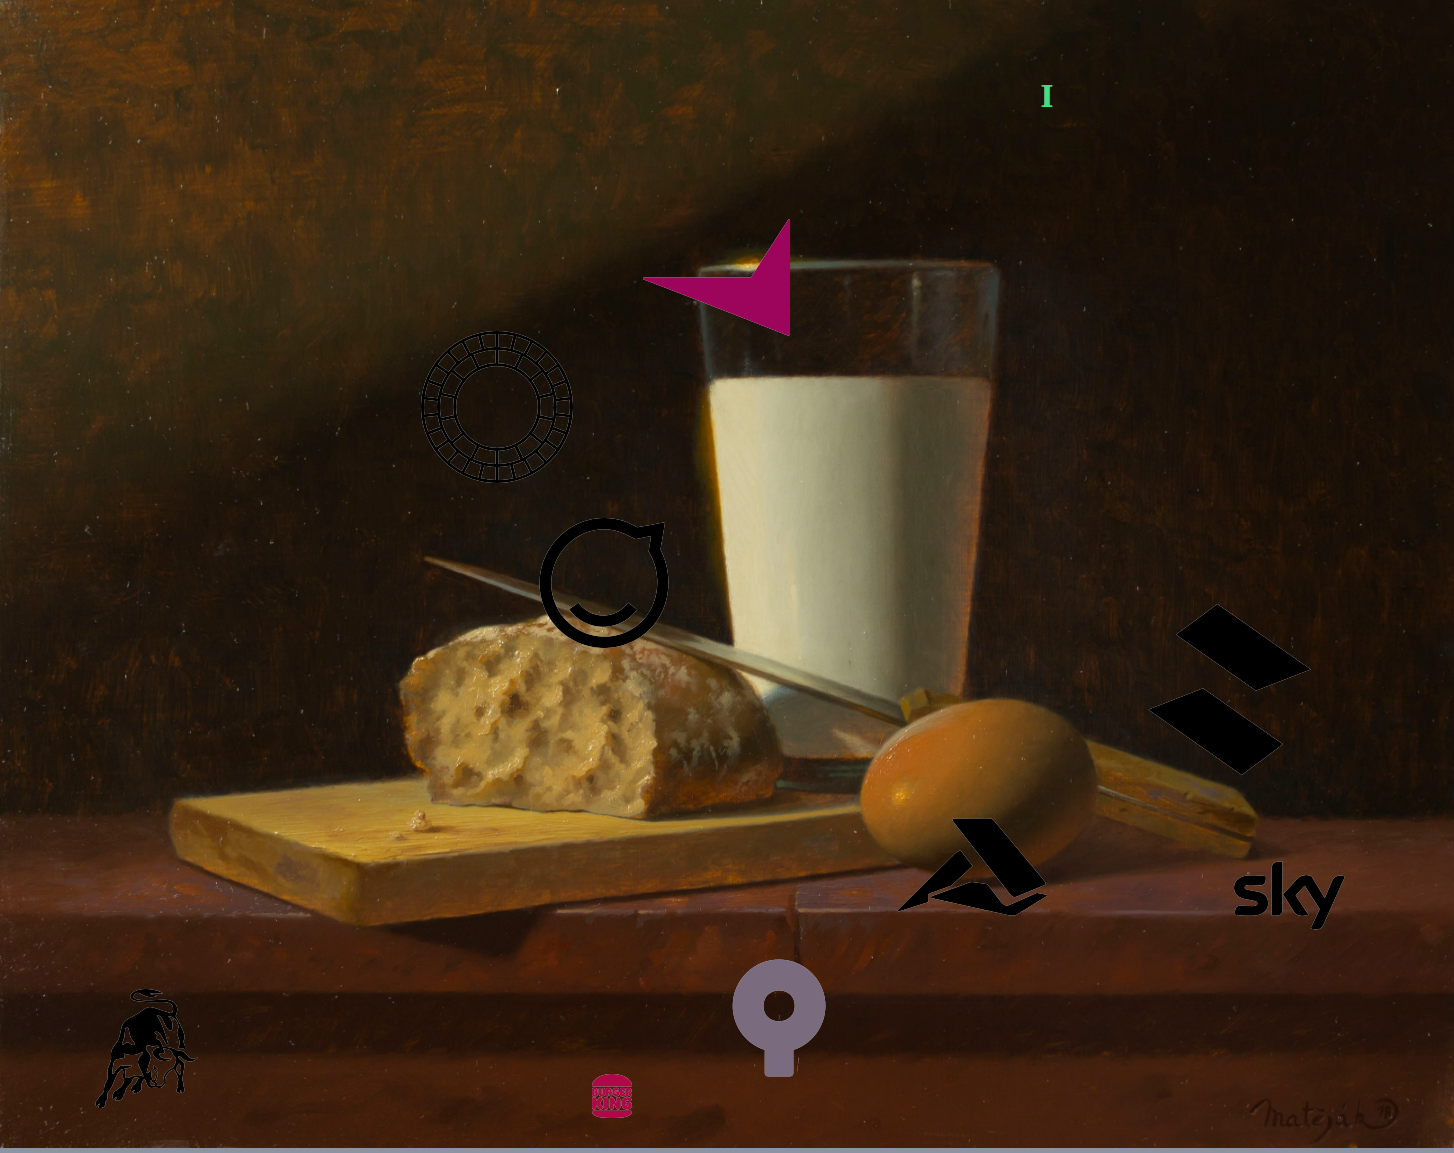 The image size is (1454, 1153). What do you see at coordinates (1047, 96) in the screenshot?
I see `open instapaper app` at bounding box center [1047, 96].